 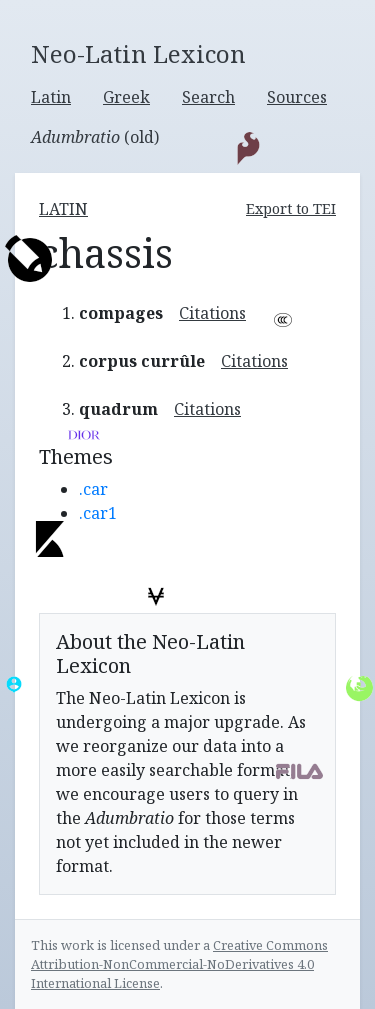 I want to click on Fila brand logo, so click(x=299, y=771).